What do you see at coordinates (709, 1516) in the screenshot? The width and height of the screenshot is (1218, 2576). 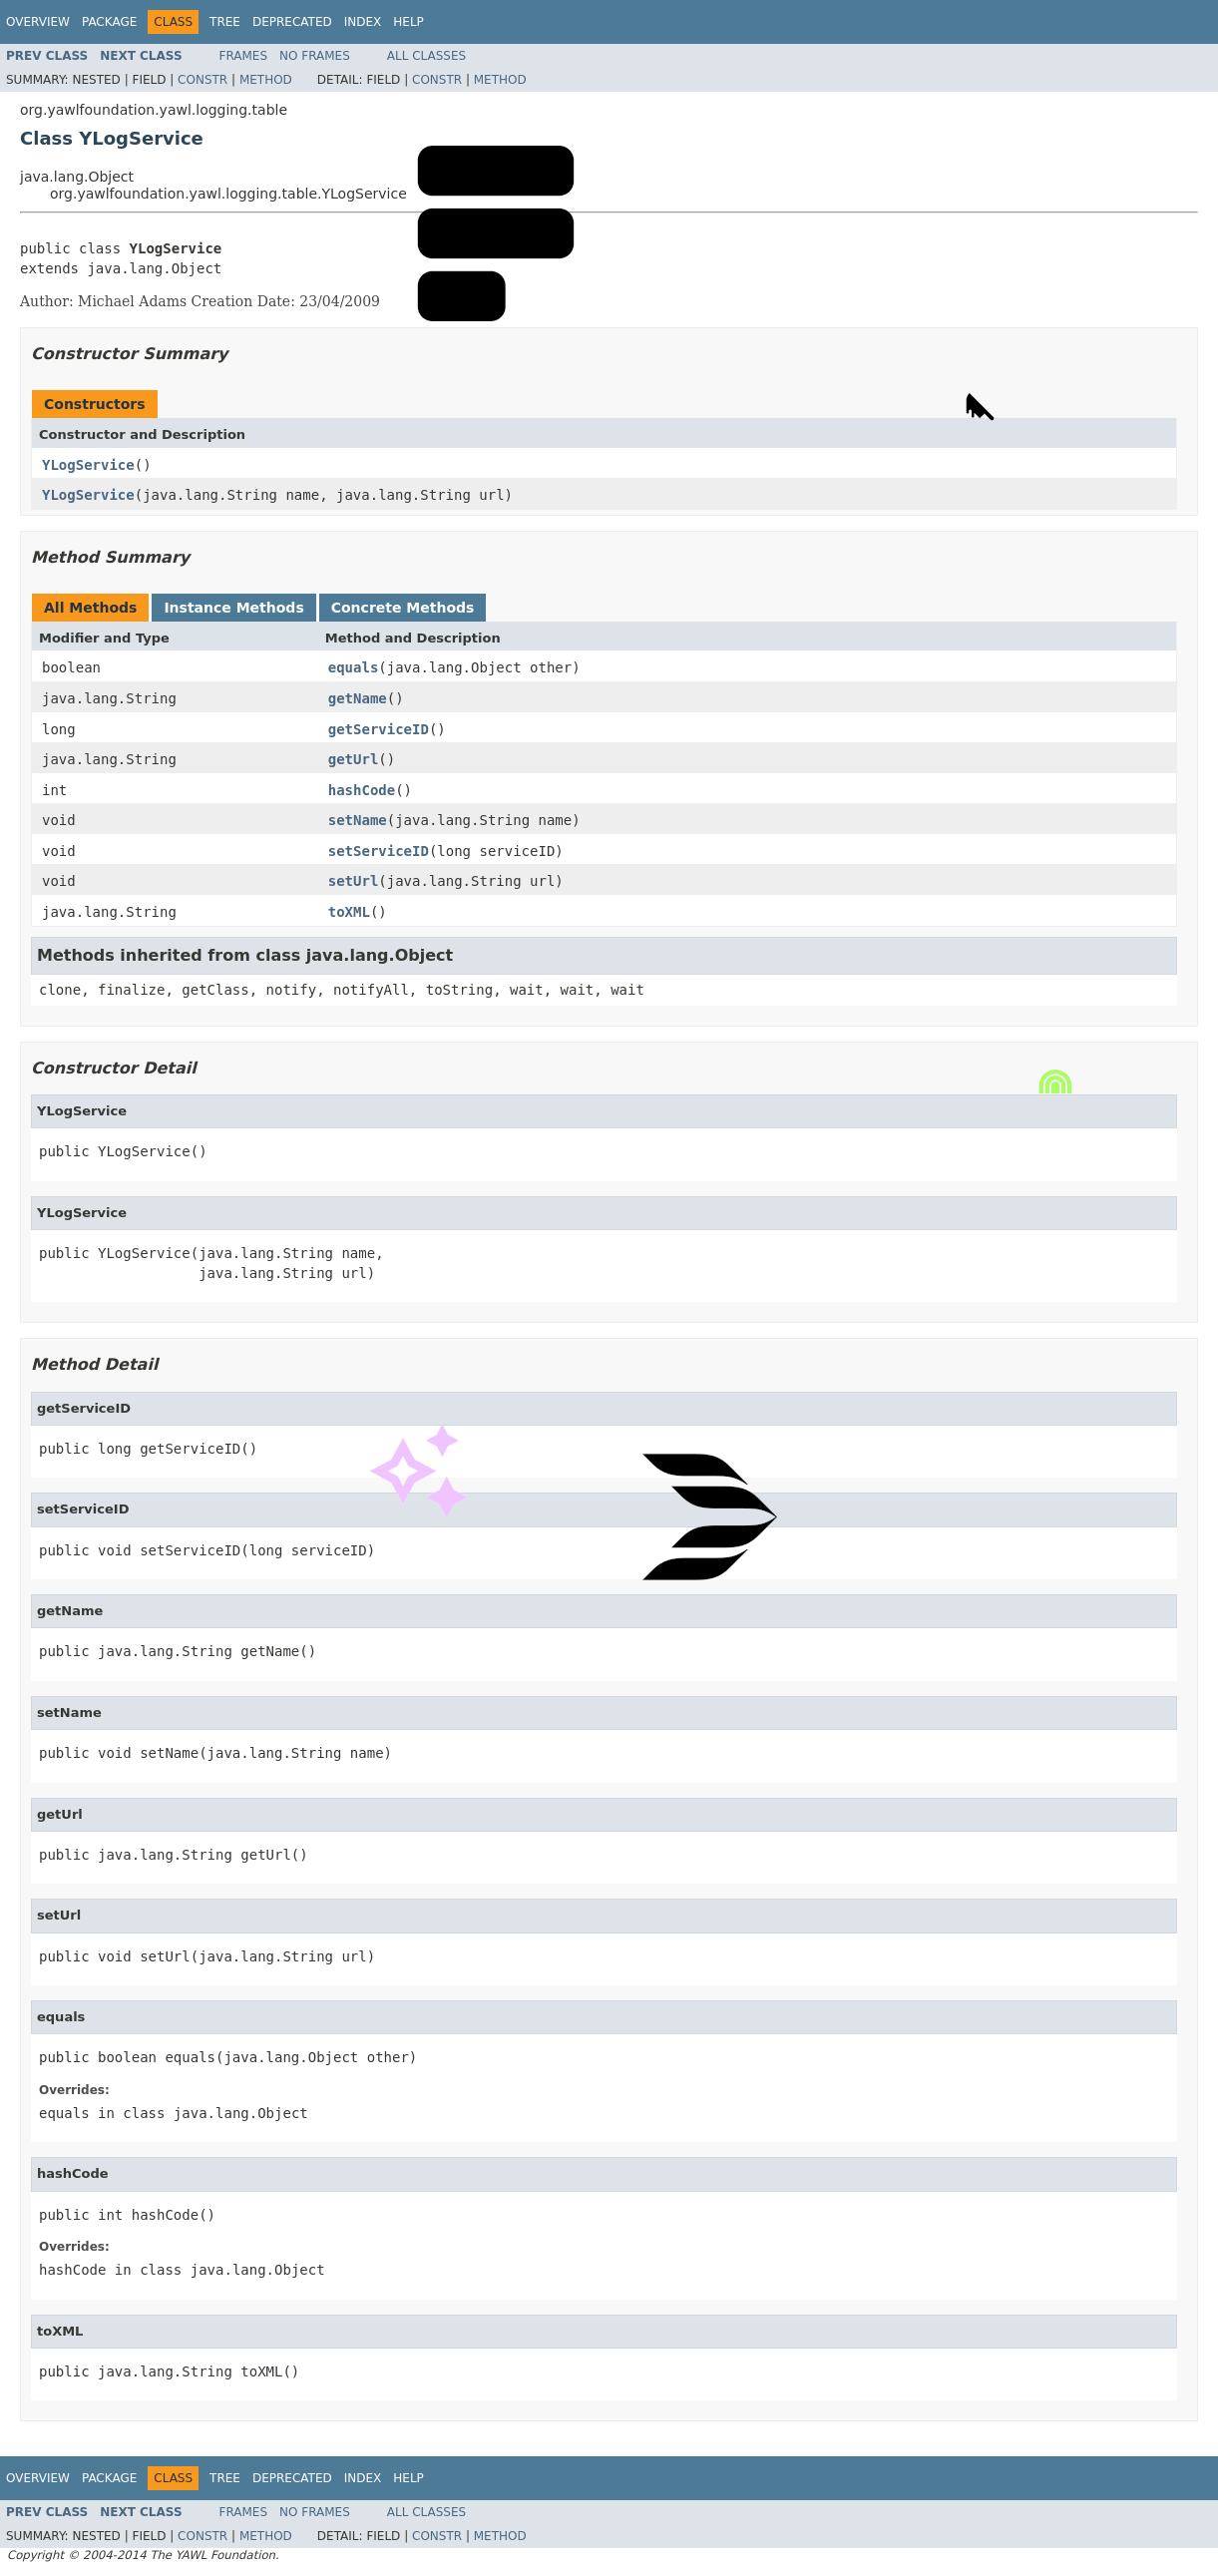 I see `bombardier company logo` at bounding box center [709, 1516].